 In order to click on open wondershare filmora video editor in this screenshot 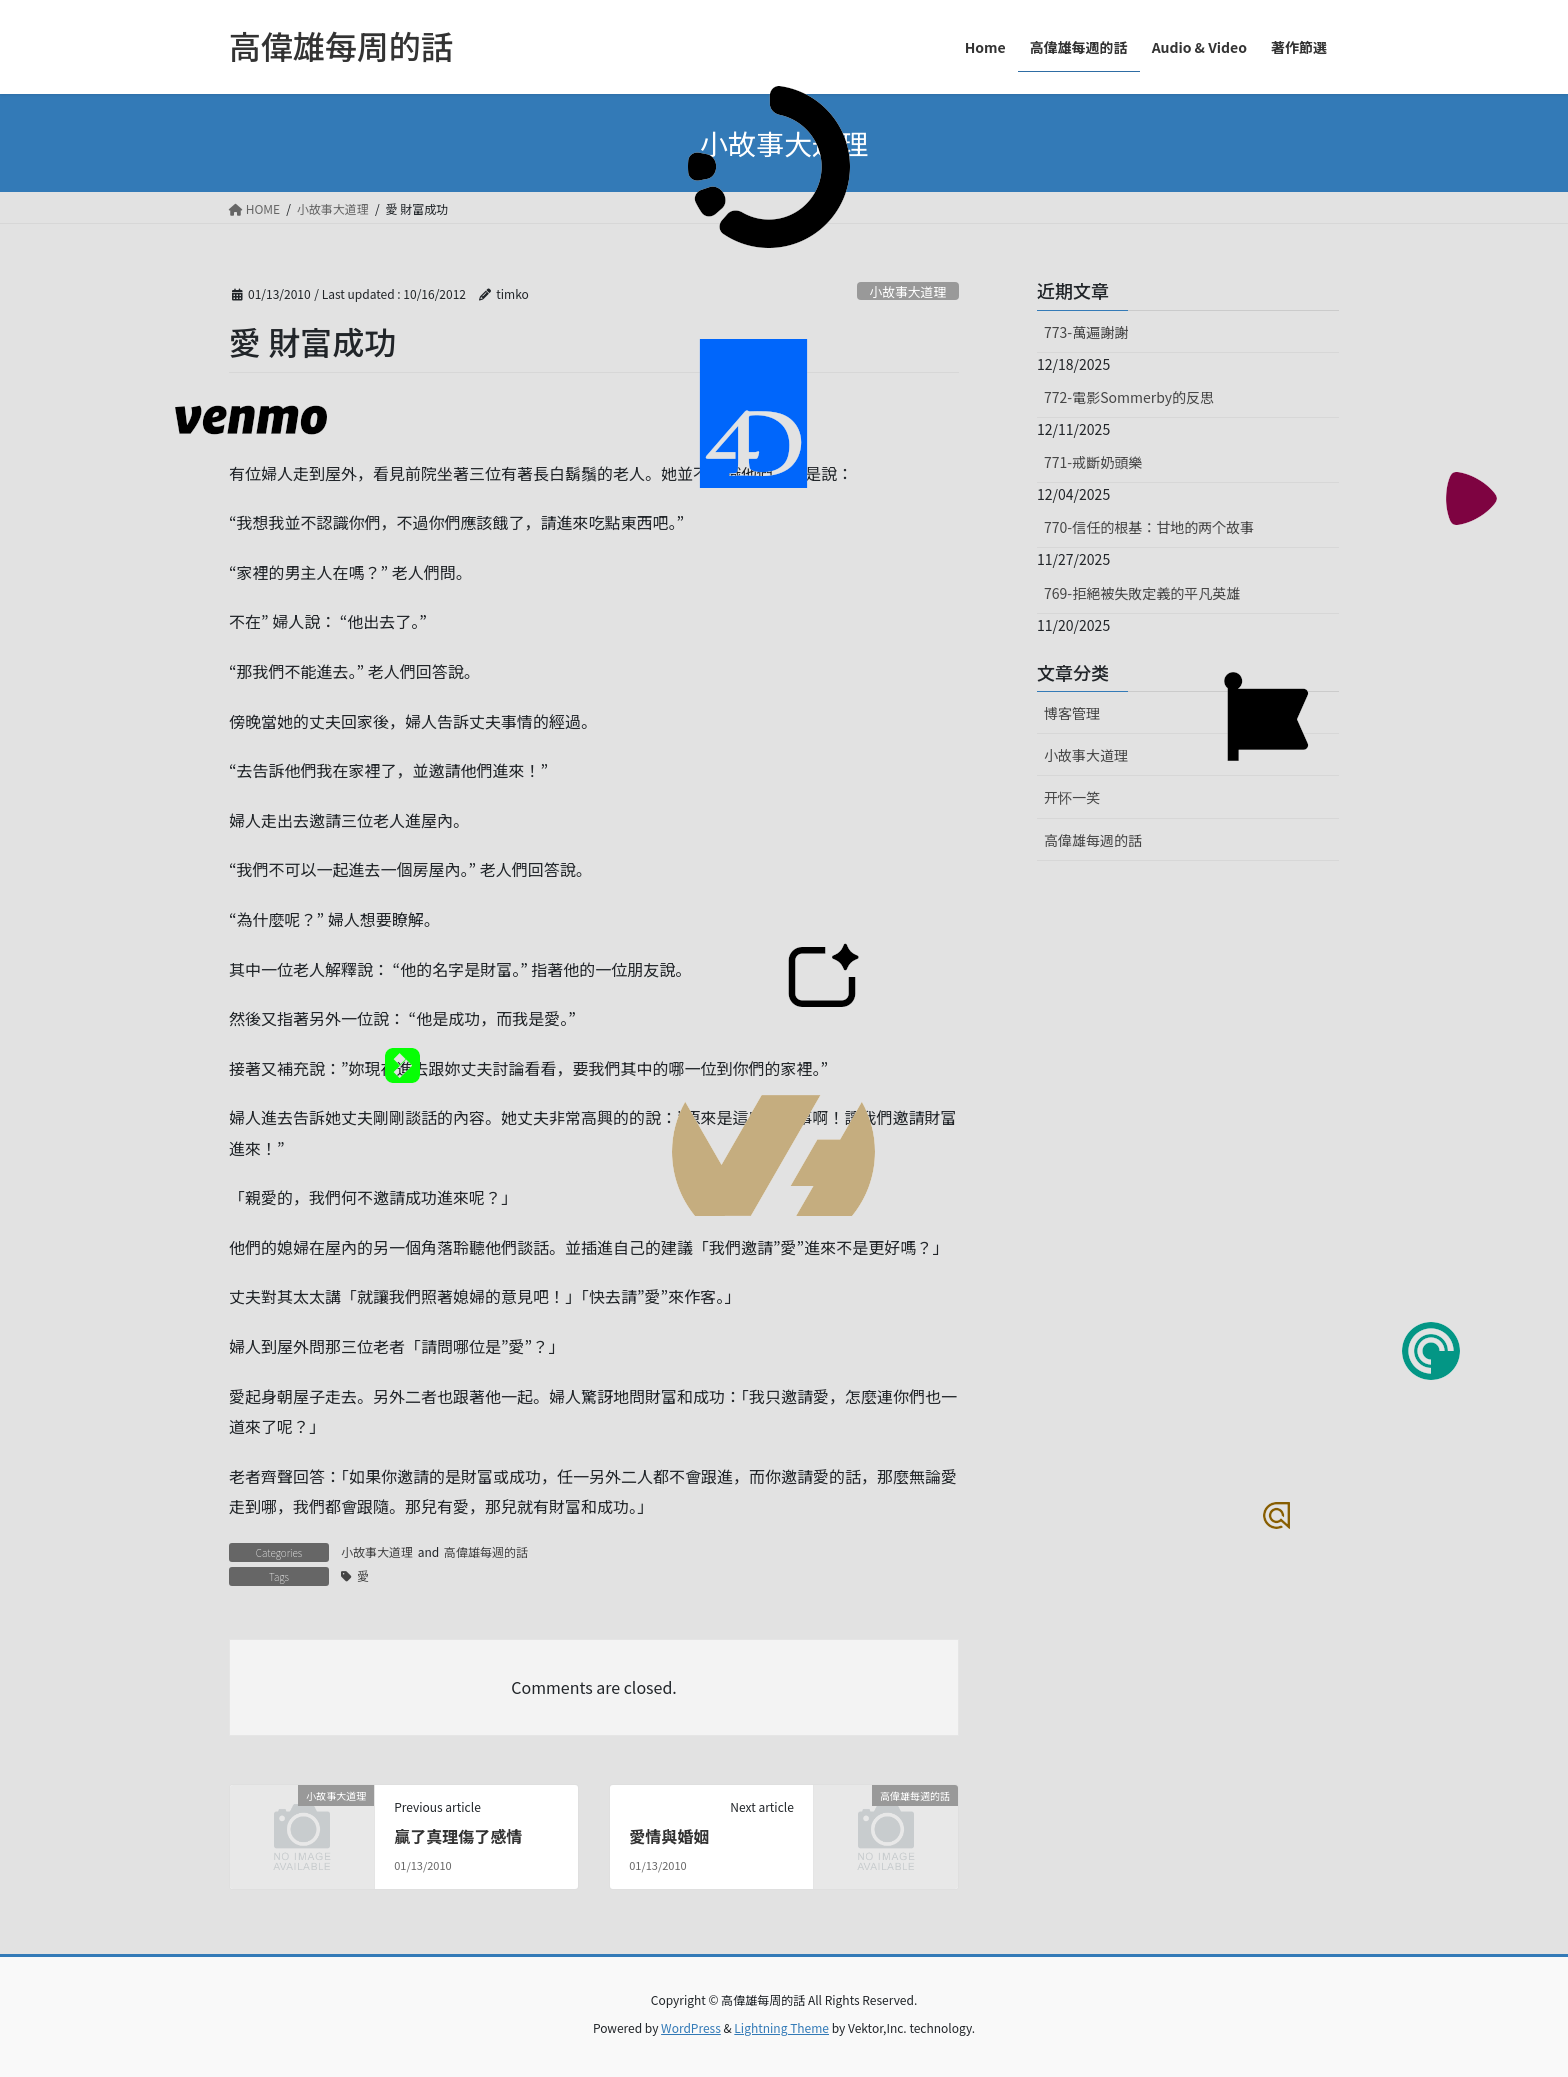, I will do `click(402, 1065)`.